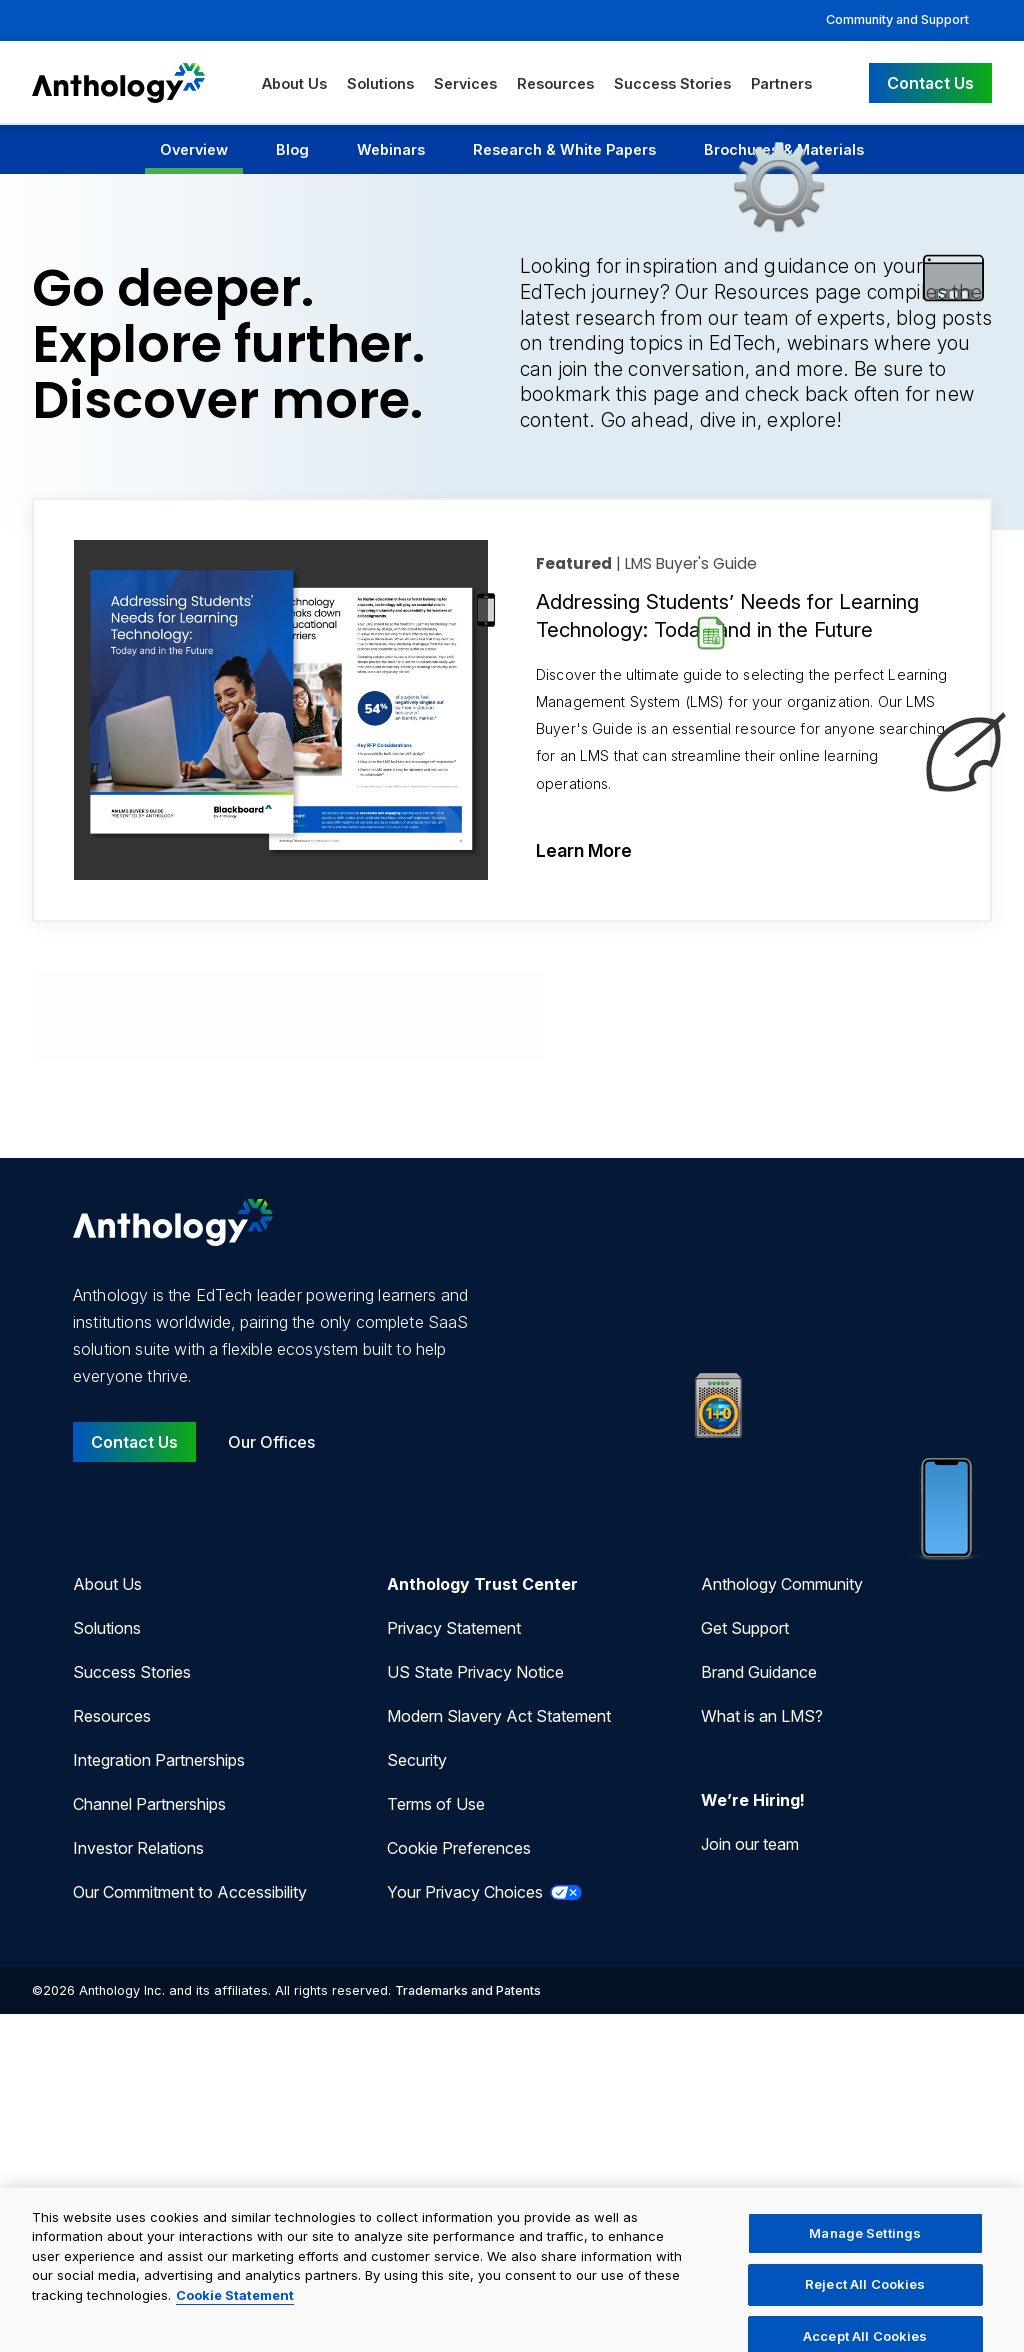 The height and width of the screenshot is (2352, 1024). I want to click on access nature and plant emoji category, so click(963, 754).